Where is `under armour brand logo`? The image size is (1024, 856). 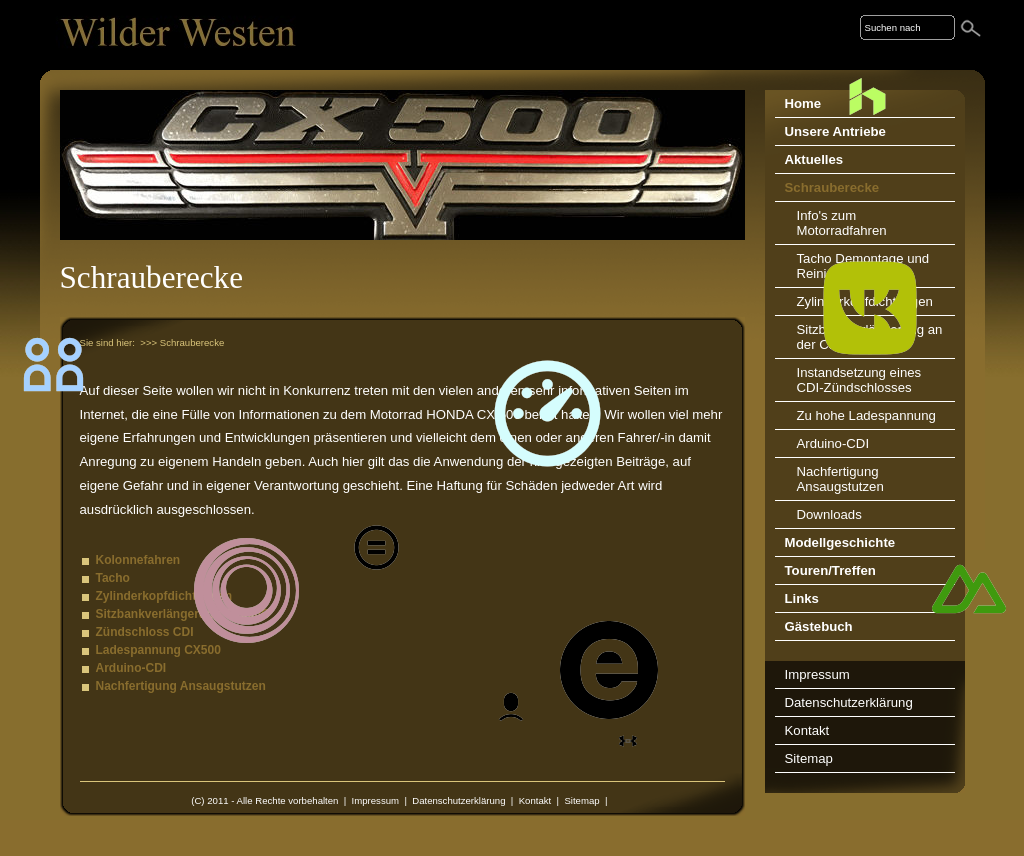 under armour brand logo is located at coordinates (628, 741).